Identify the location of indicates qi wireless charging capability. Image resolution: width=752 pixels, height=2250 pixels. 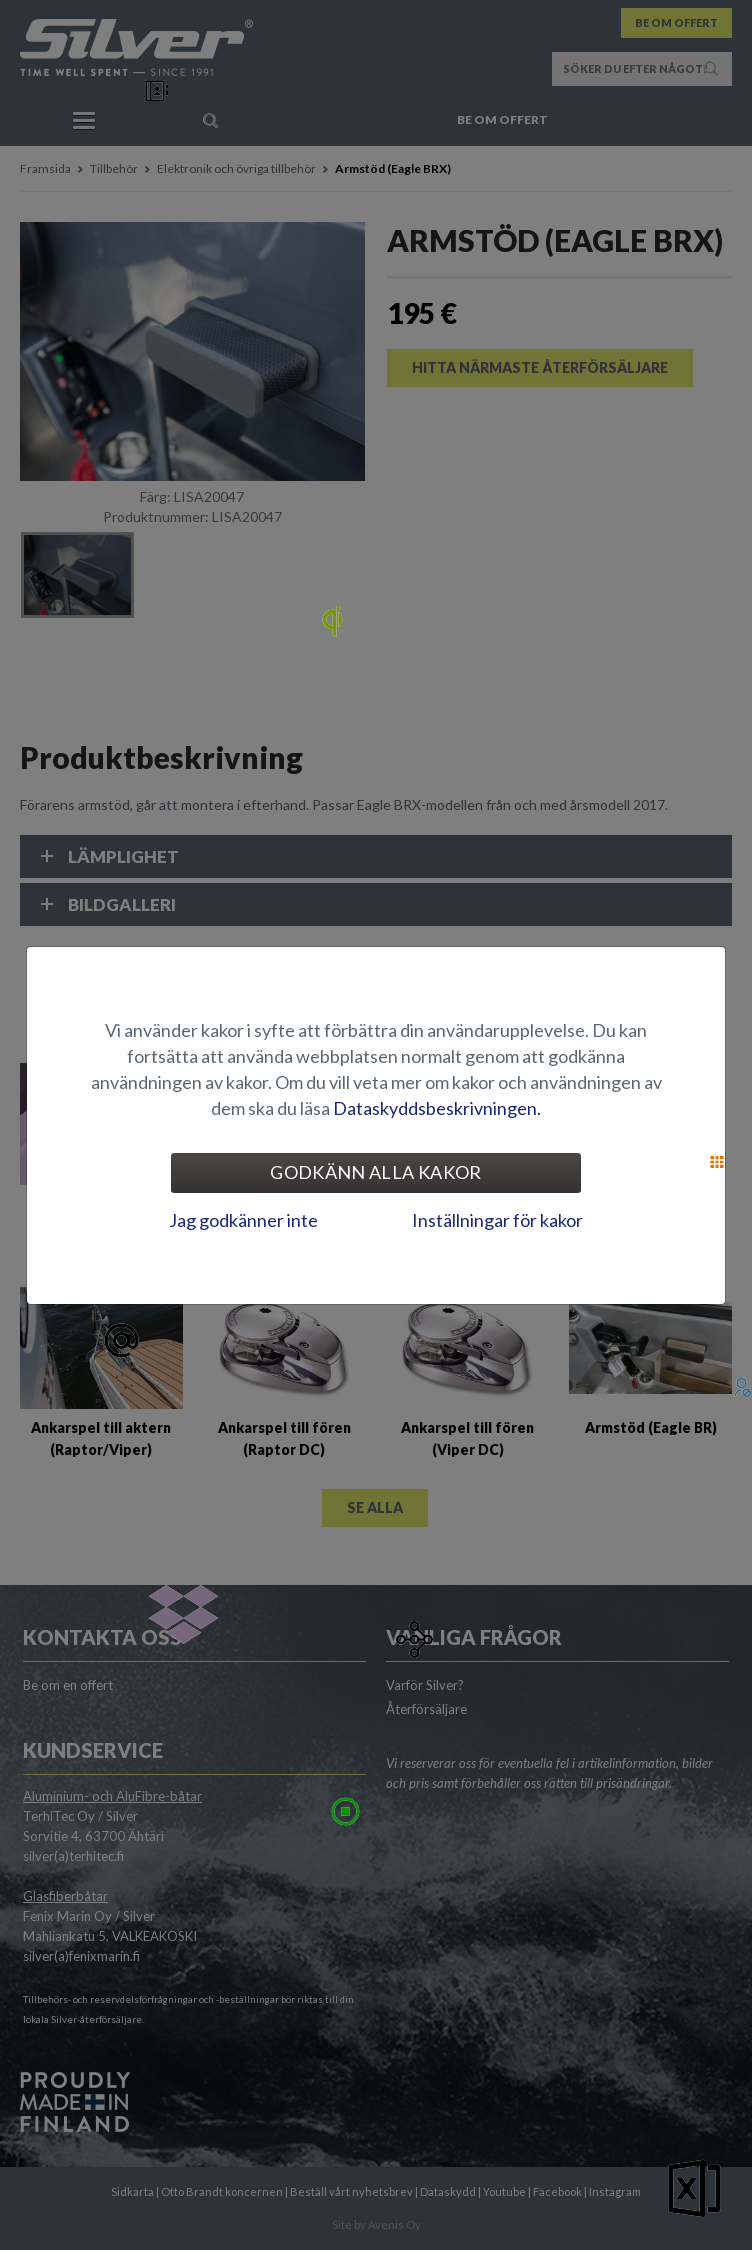
(332, 621).